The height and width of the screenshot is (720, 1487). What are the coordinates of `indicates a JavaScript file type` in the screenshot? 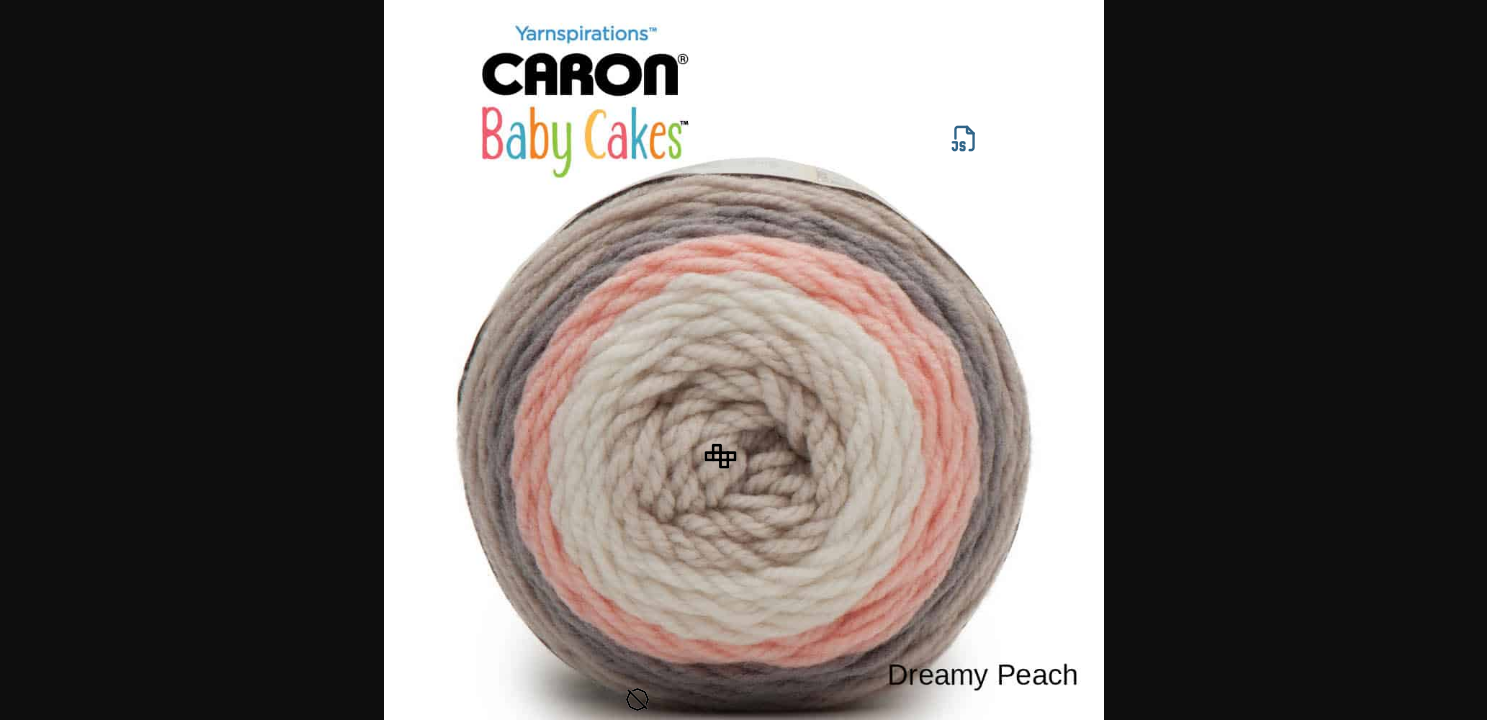 It's located at (964, 138).